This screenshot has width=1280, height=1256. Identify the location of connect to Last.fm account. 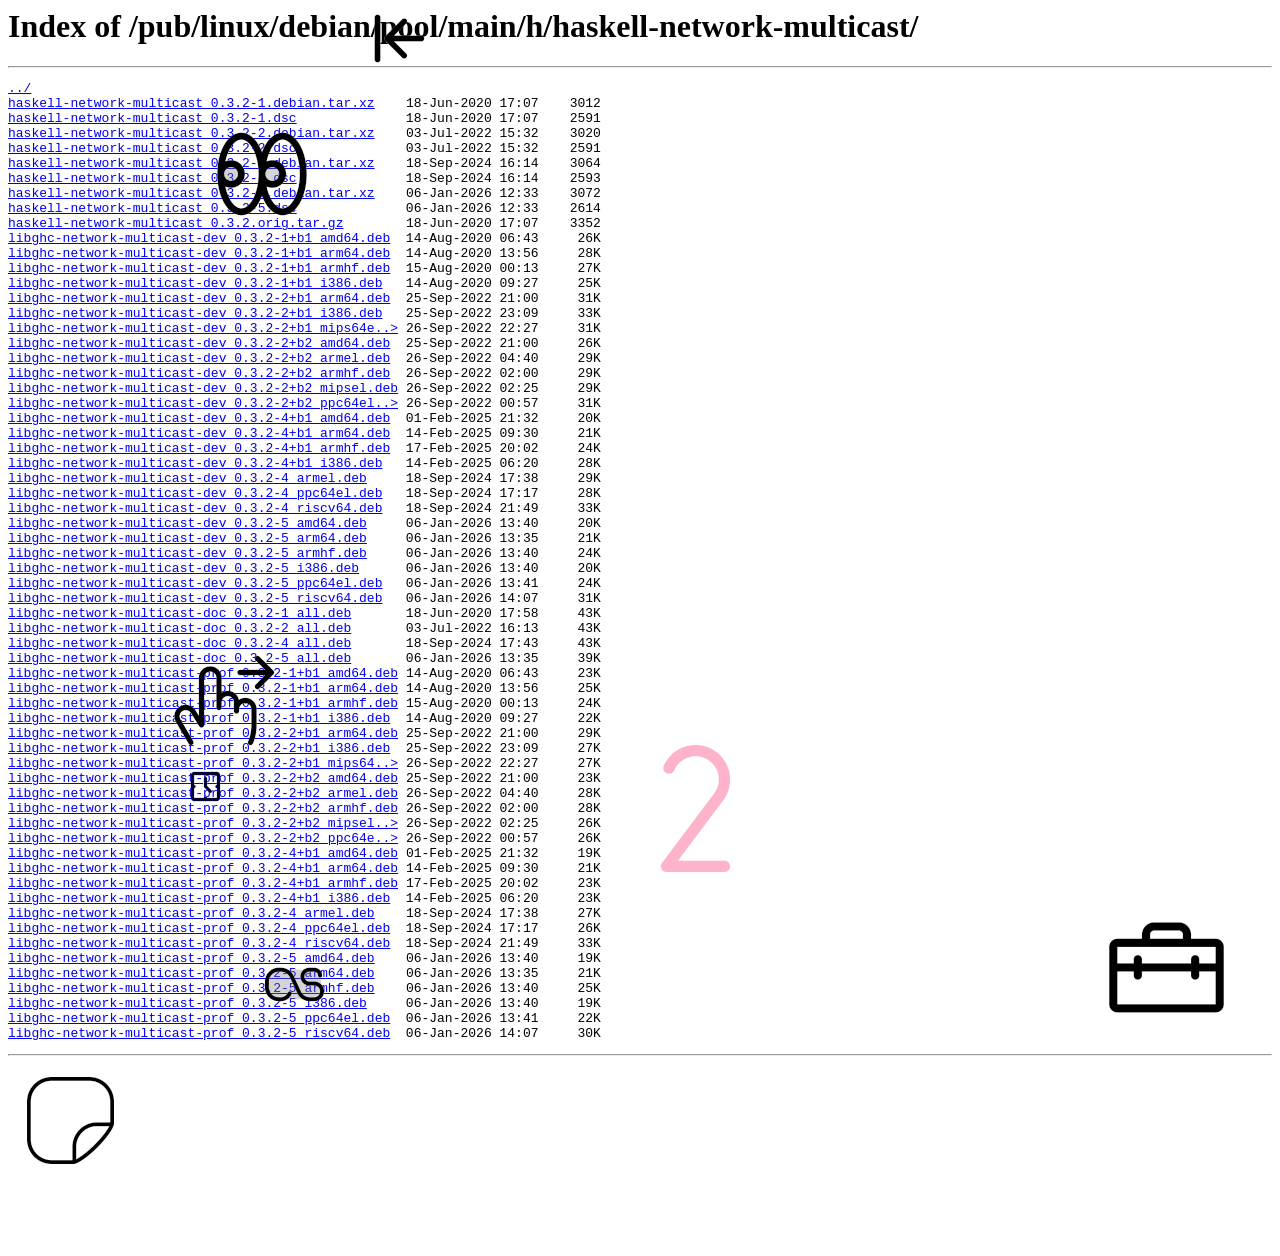
(294, 983).